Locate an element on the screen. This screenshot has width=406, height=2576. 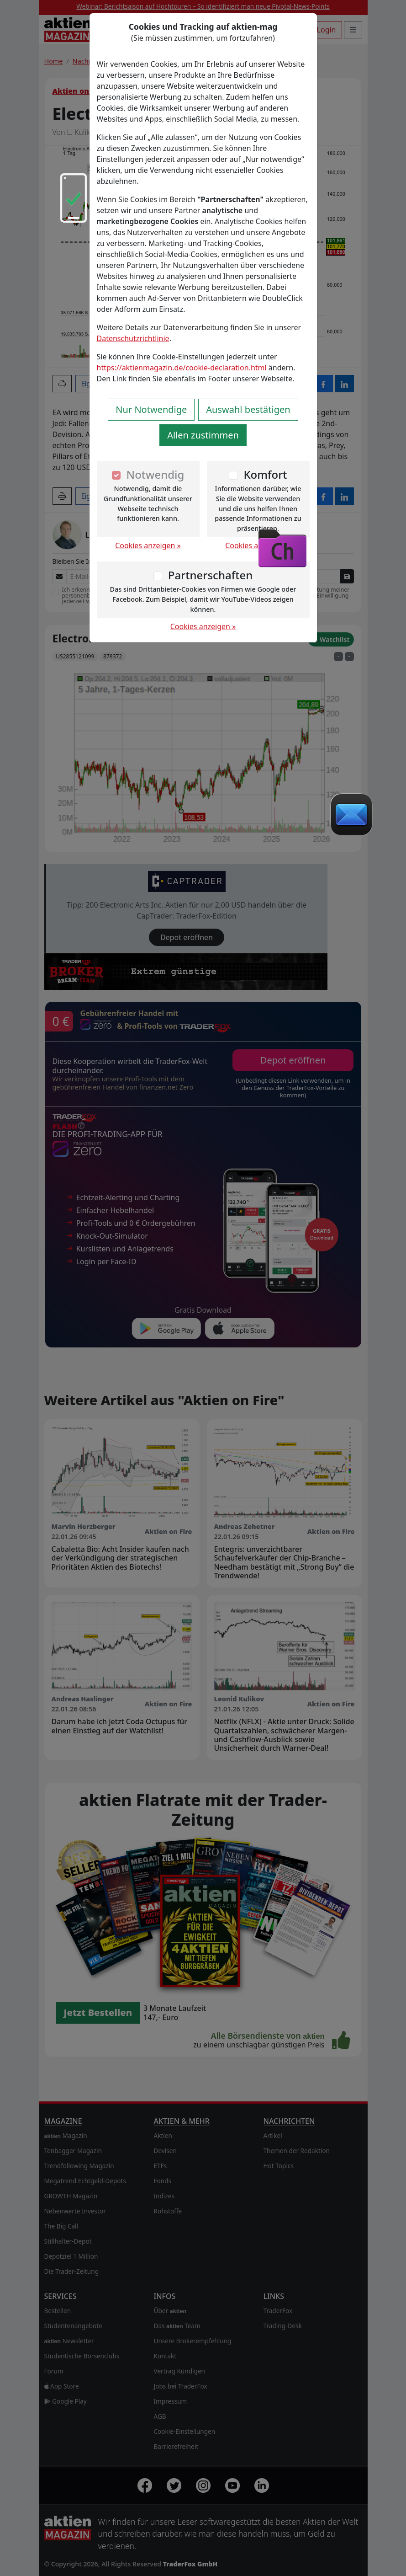
smartphone successfully connected is located at coordinates (74, 198).